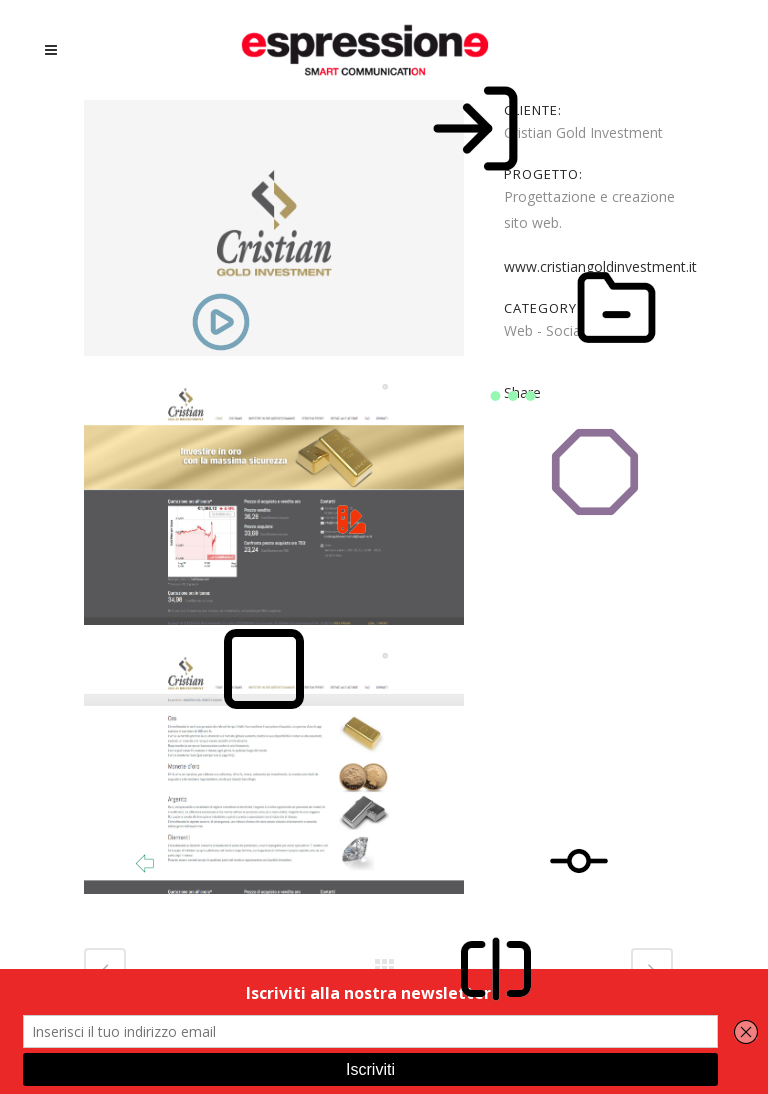 The width and height of the screenshot is (768, 1094). Describe the element at coordinates (579, 861) in the screenshot. I see `view commit details in version control` at that location.